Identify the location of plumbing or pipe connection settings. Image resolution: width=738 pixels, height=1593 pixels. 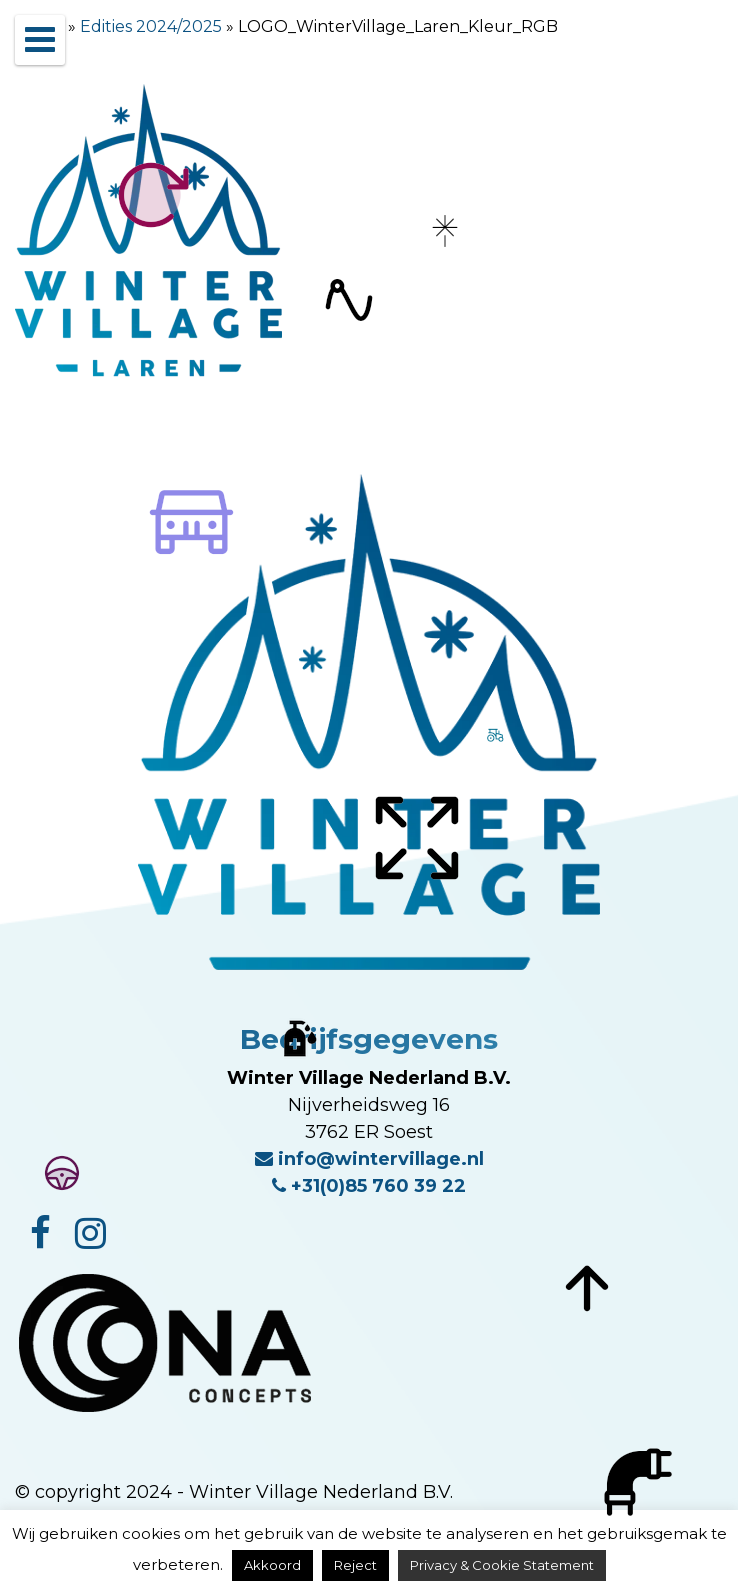
(635, 1479).